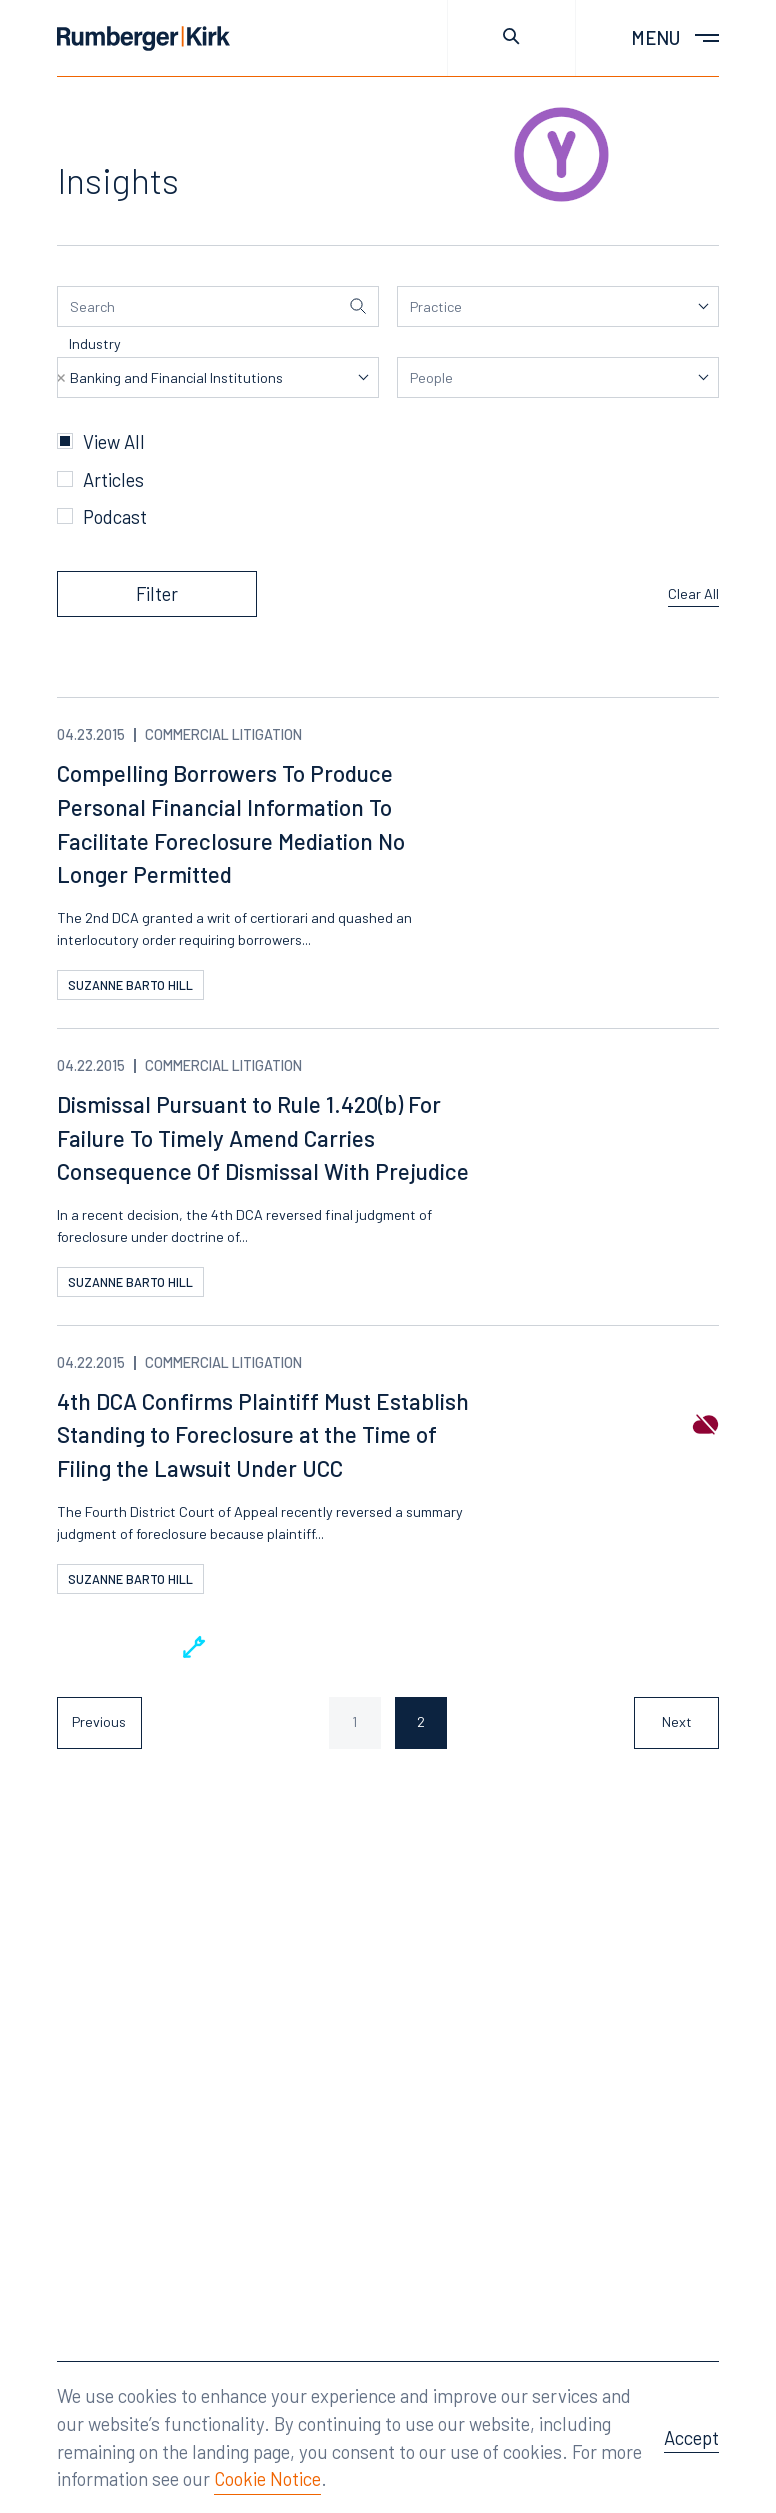  What do you see at coordinates (561, 154) in the screenshot?
I see `indicates items or options starting with letter Y` at bounding box center [561, 154].